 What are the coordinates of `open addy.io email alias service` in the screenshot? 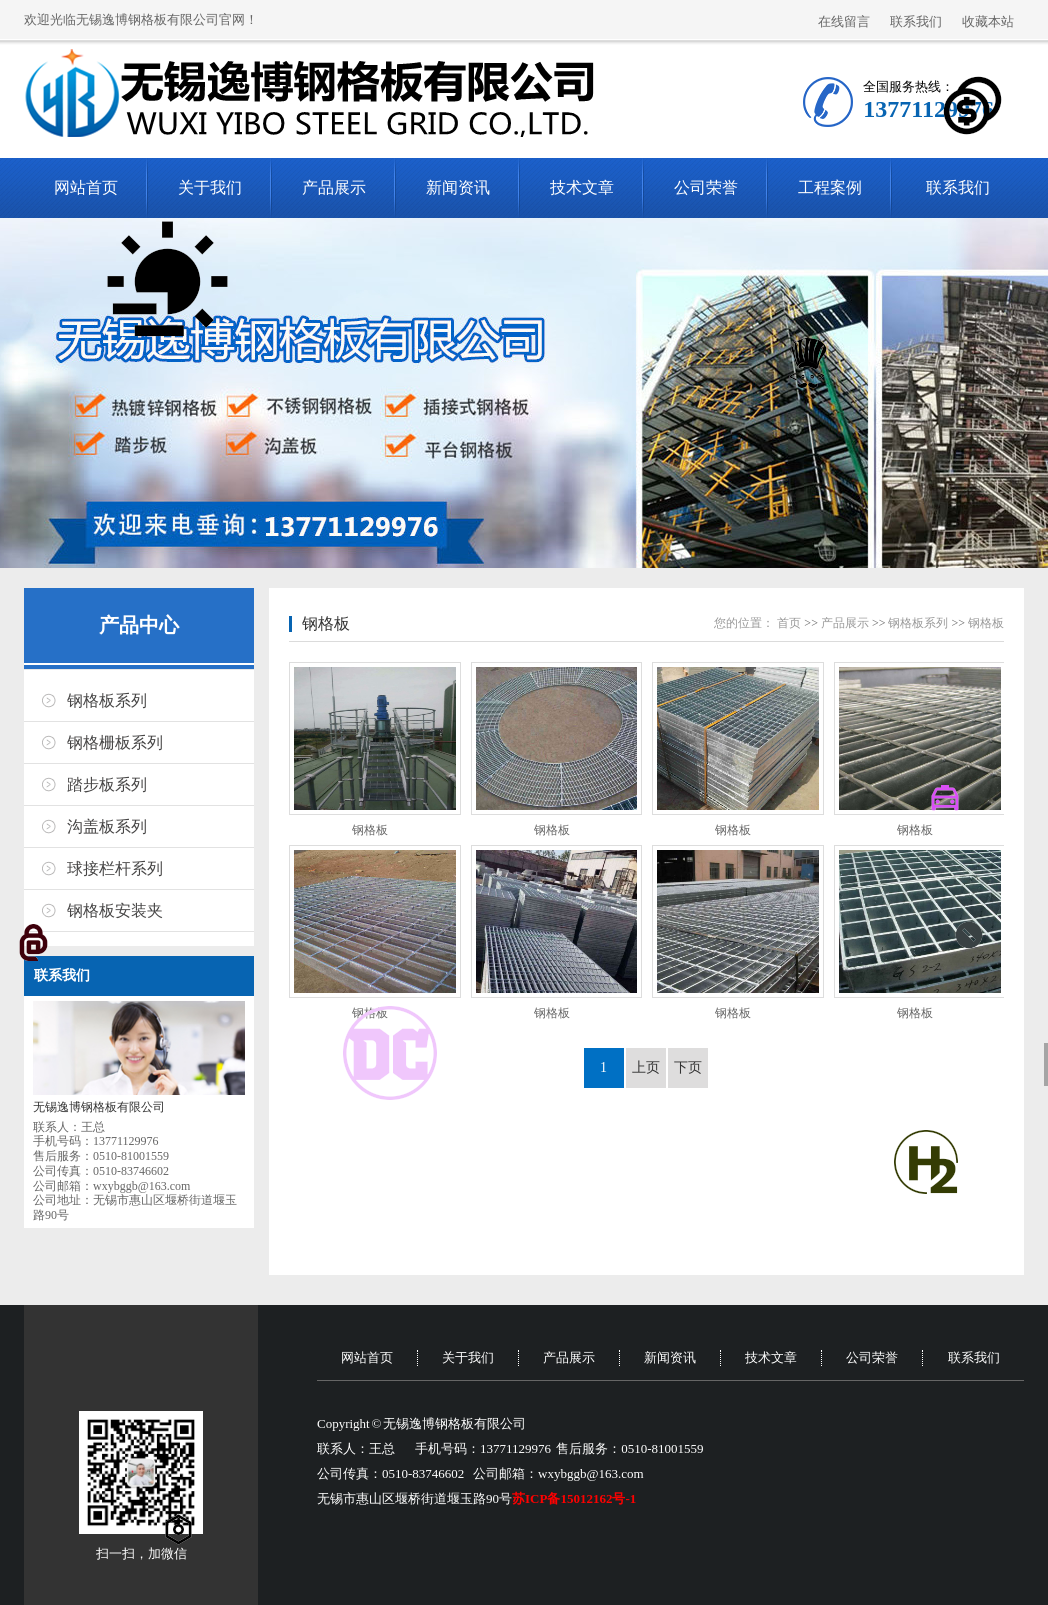 It's located at (33, 942).